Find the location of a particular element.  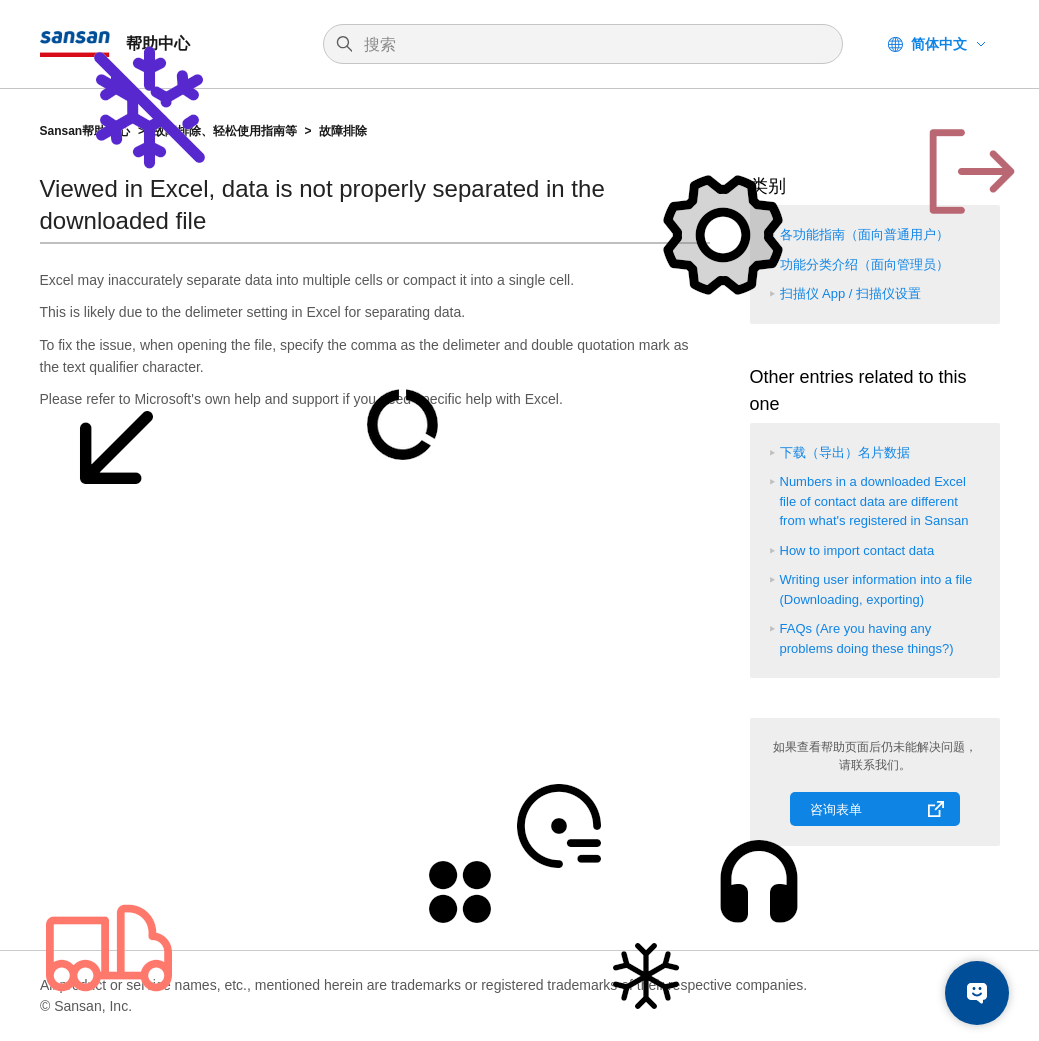

view mobile data usage statistics is located at coordinates (402, 424).